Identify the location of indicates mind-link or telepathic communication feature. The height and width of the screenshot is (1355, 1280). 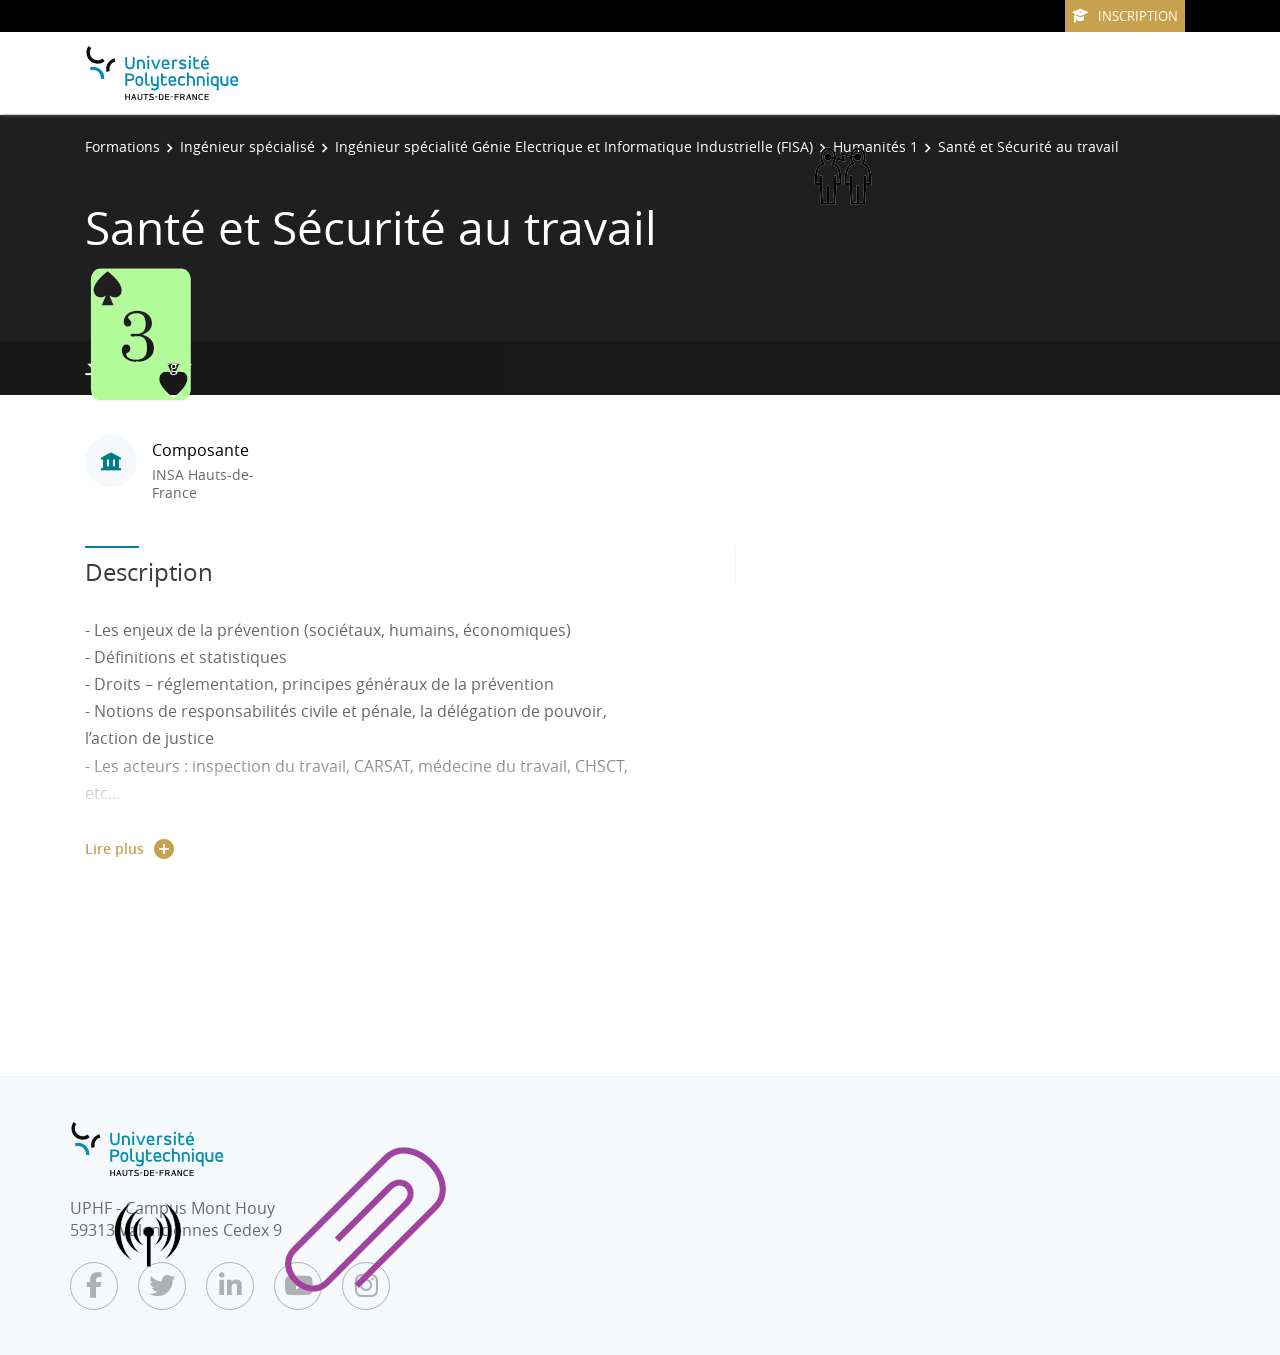
(843, 176).